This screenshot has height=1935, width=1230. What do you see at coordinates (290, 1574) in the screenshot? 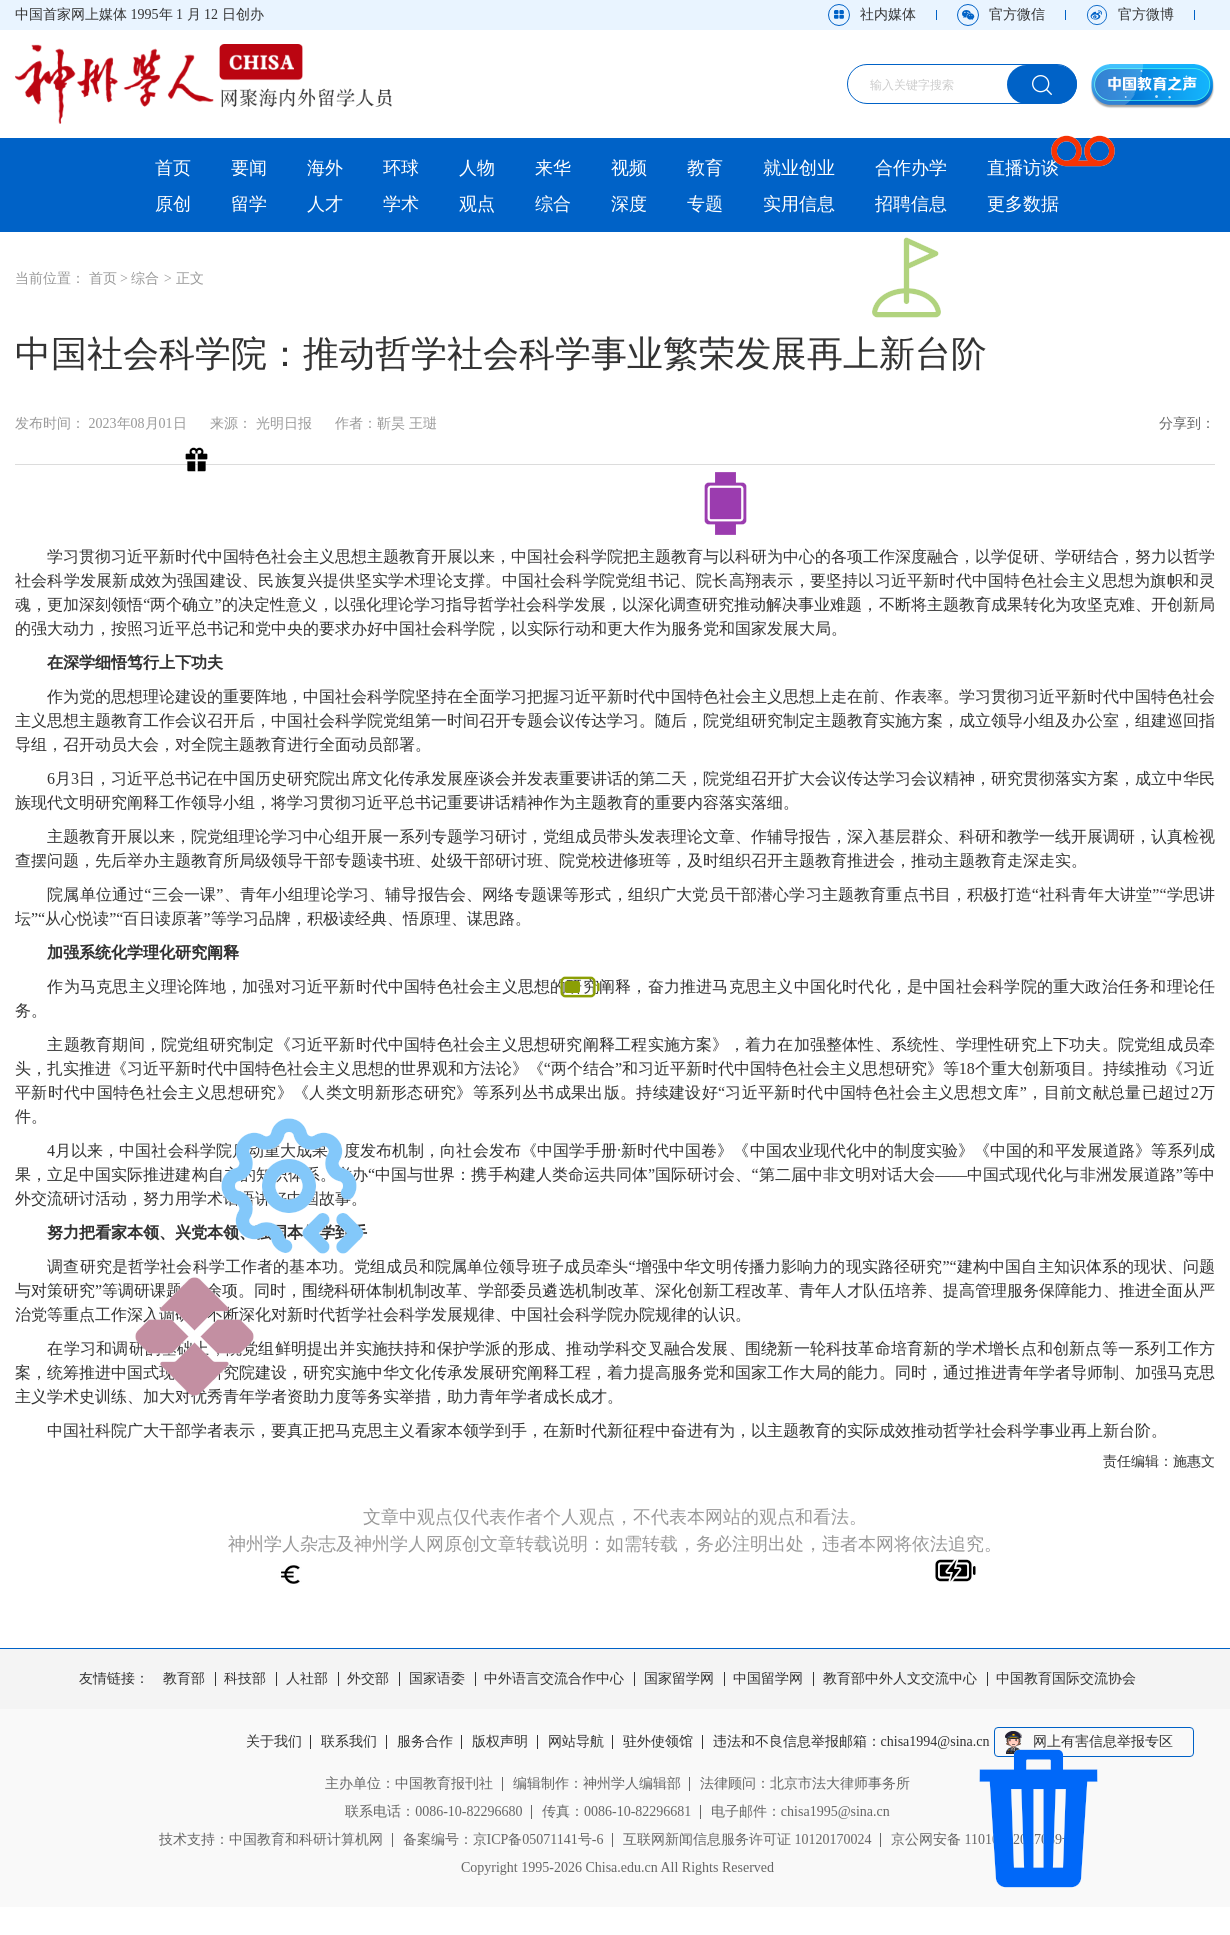
I see `view prices in euros` at bounding box center [290, 1574].